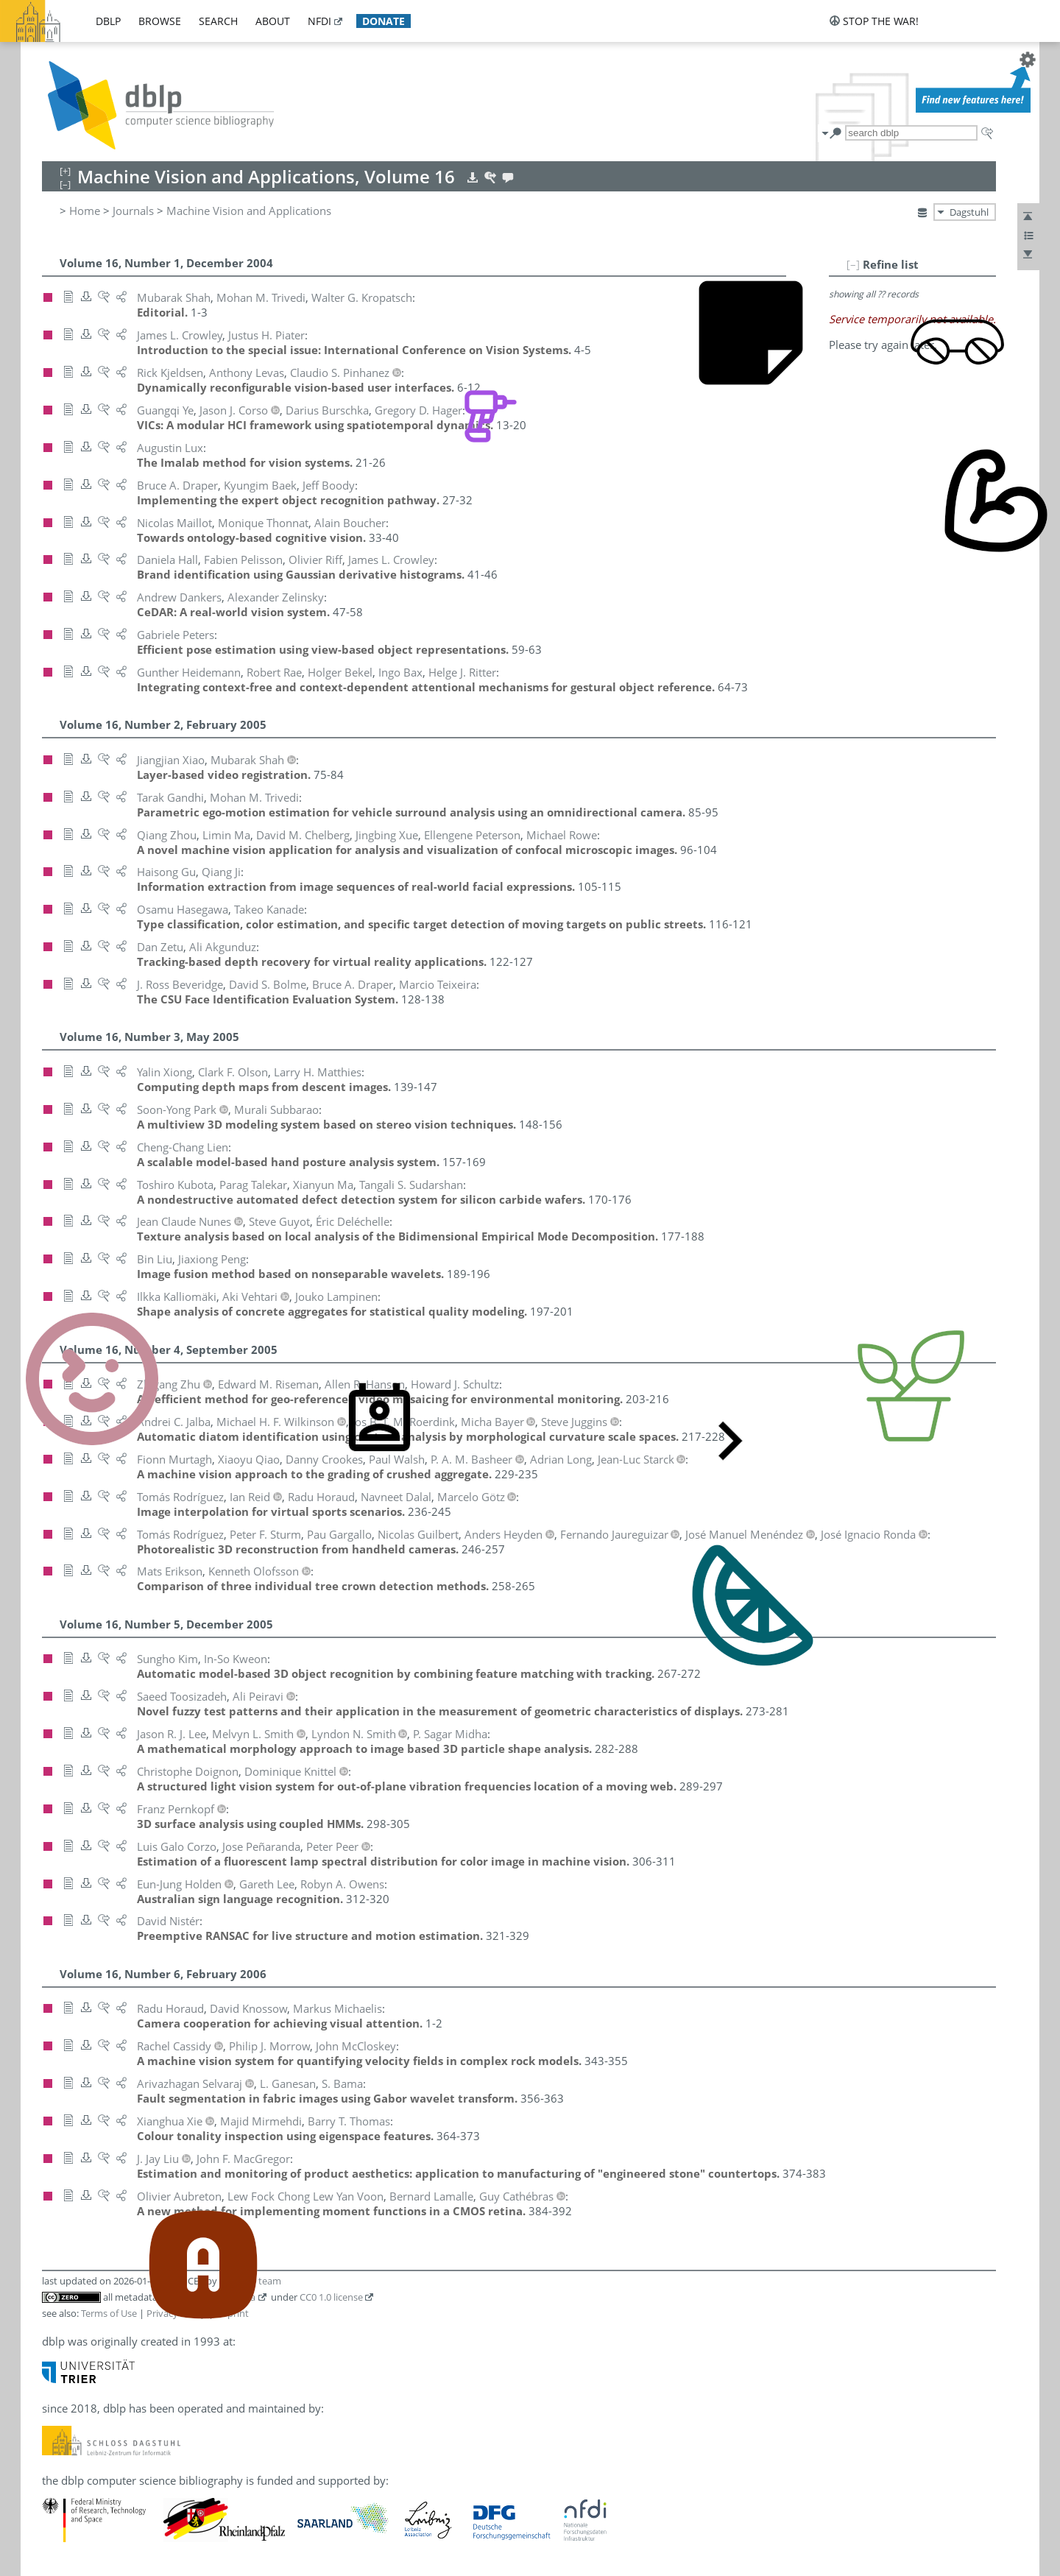 The width and height of the screenshot is (1060, 2576). I want to click on select font style or text formatting option, so click(203, 2265).